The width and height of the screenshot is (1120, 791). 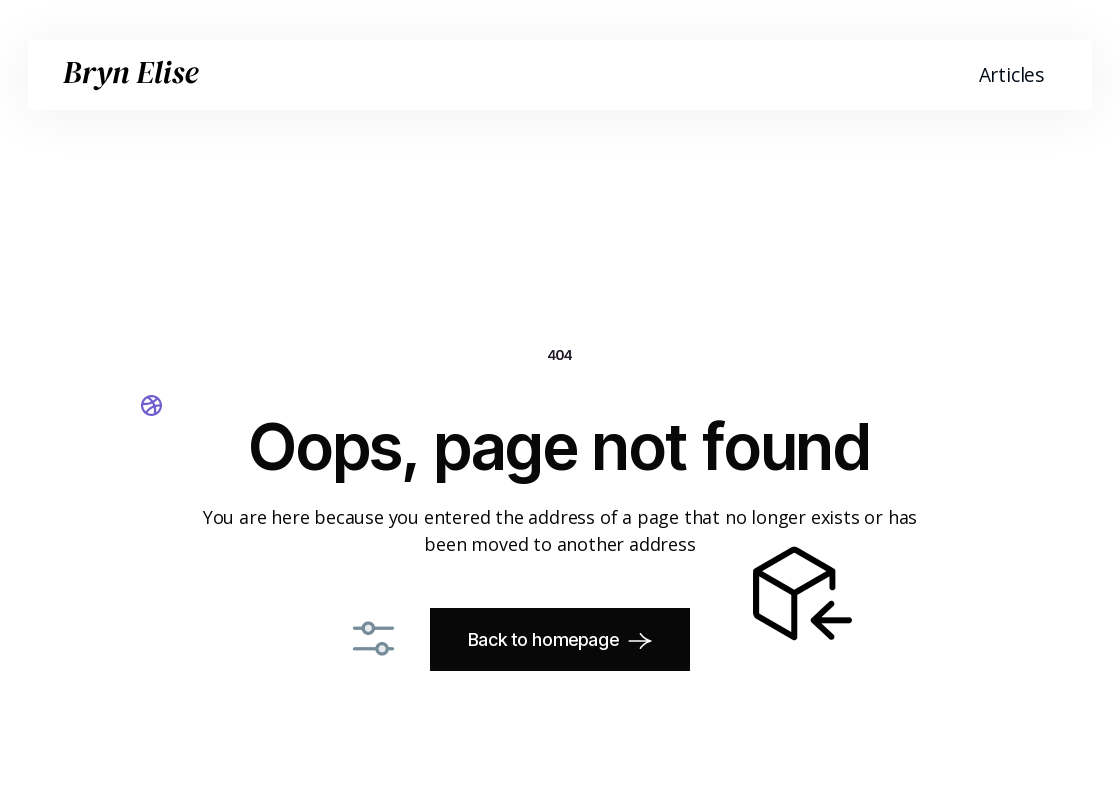 I want to click on adjust settings or preferences, so click(x=373, y=638).